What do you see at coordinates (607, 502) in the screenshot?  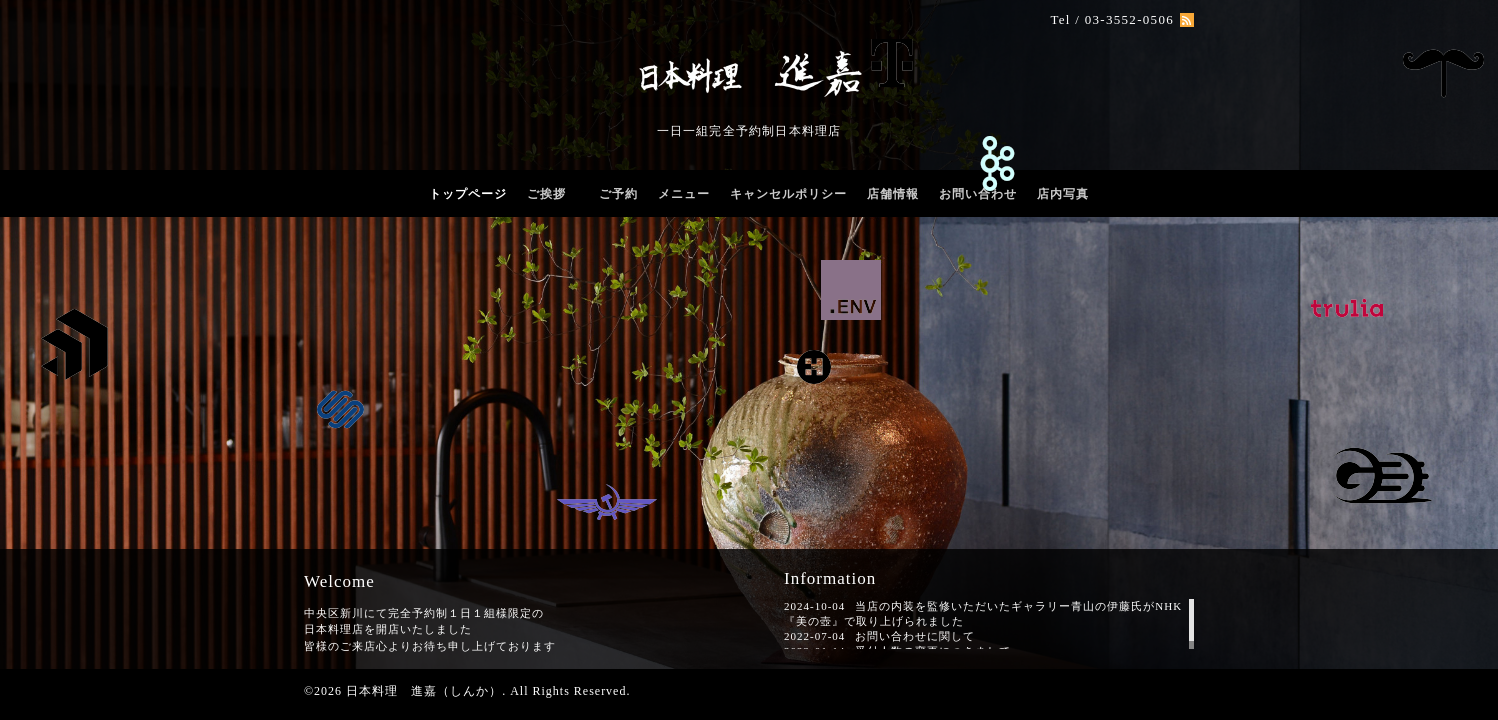 I see `aeroflot airline logo` at bounding box center [607, 502].